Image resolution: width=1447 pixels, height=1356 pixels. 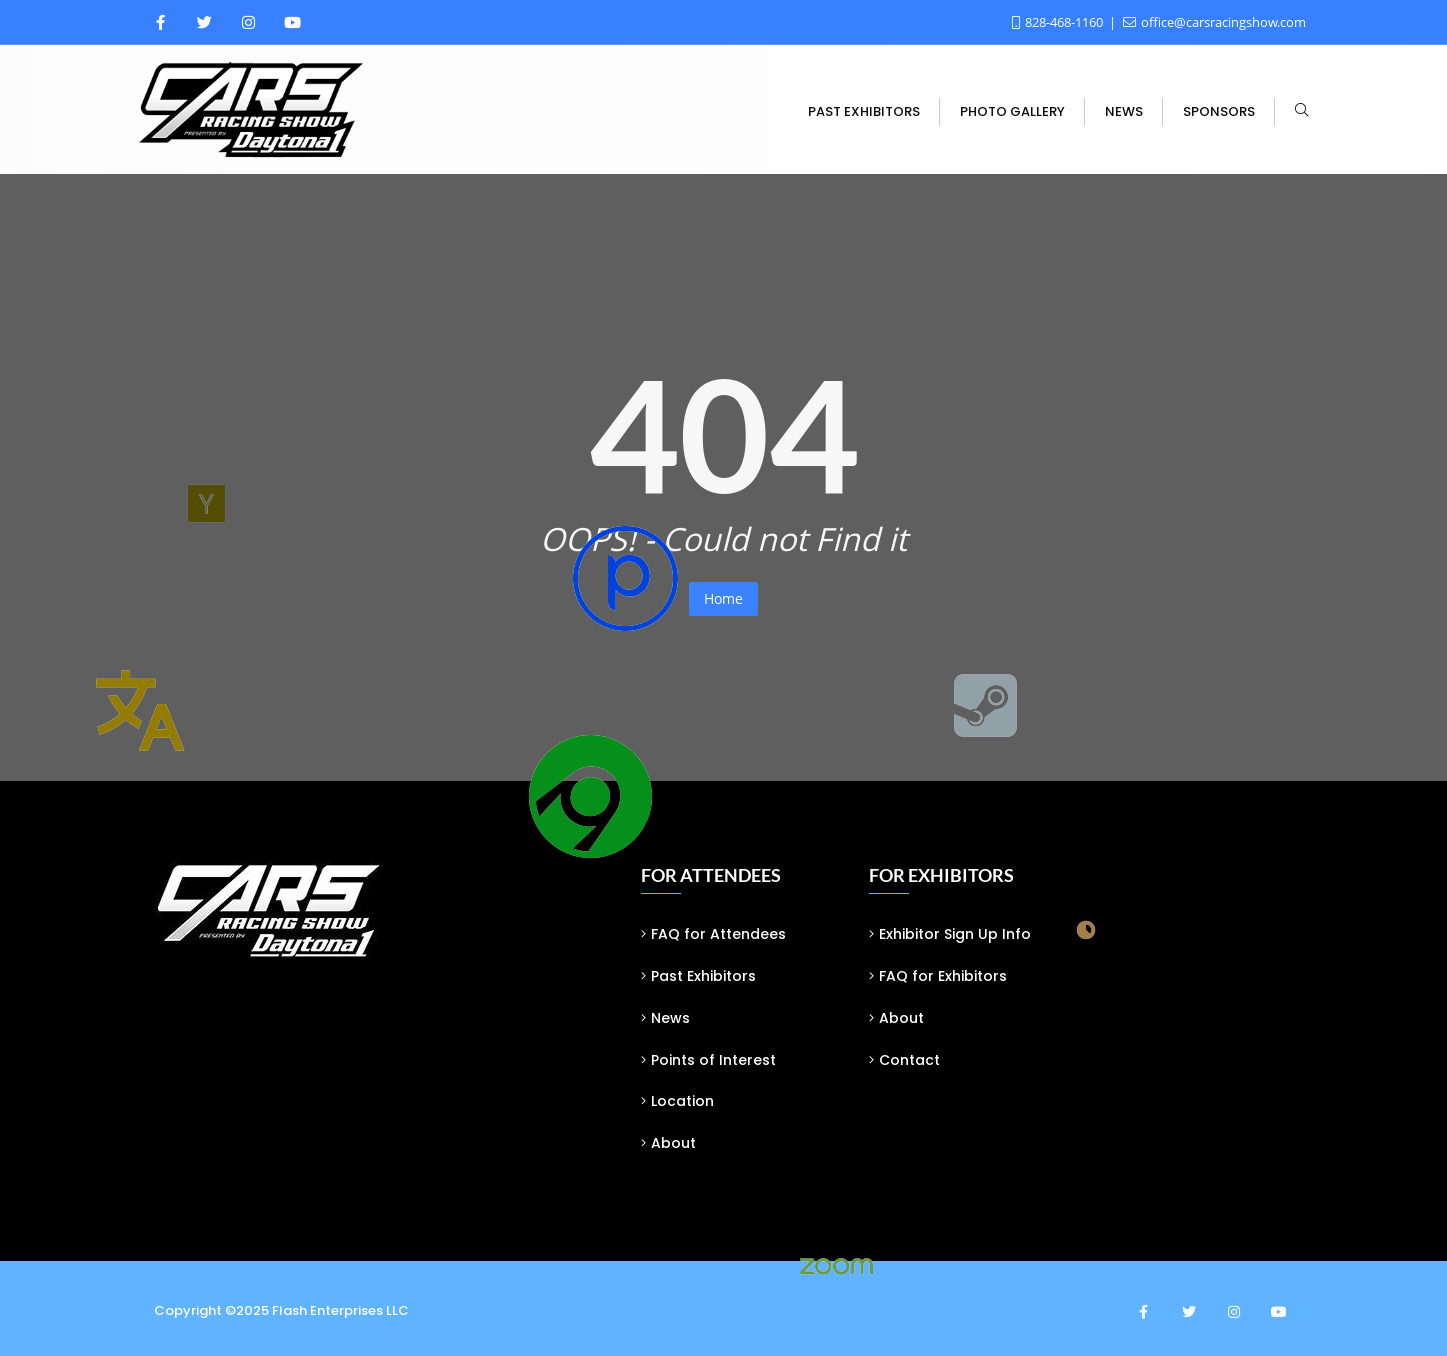 I want to click on translate text to another language, so click(x=138, y=712).